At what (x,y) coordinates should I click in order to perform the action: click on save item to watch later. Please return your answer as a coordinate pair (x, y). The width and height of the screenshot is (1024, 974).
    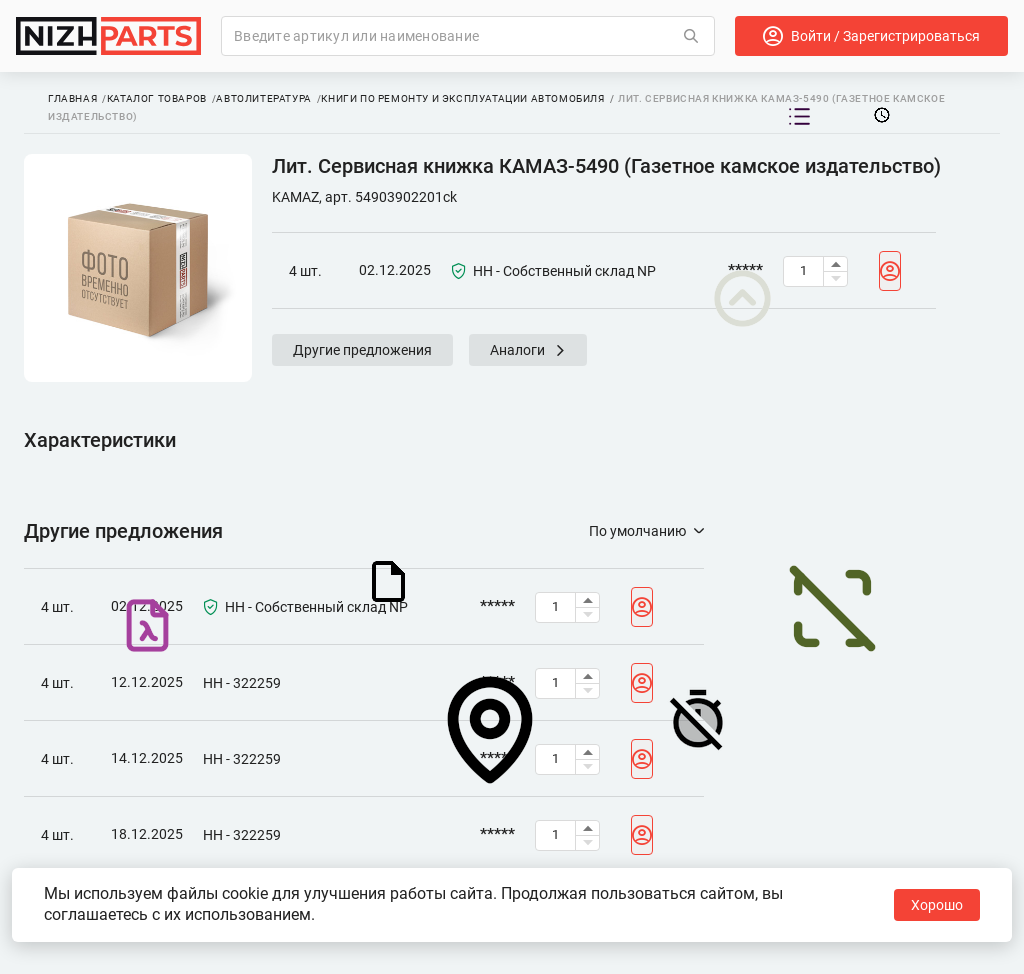
    Looking at the image, I should click on (882, 115).